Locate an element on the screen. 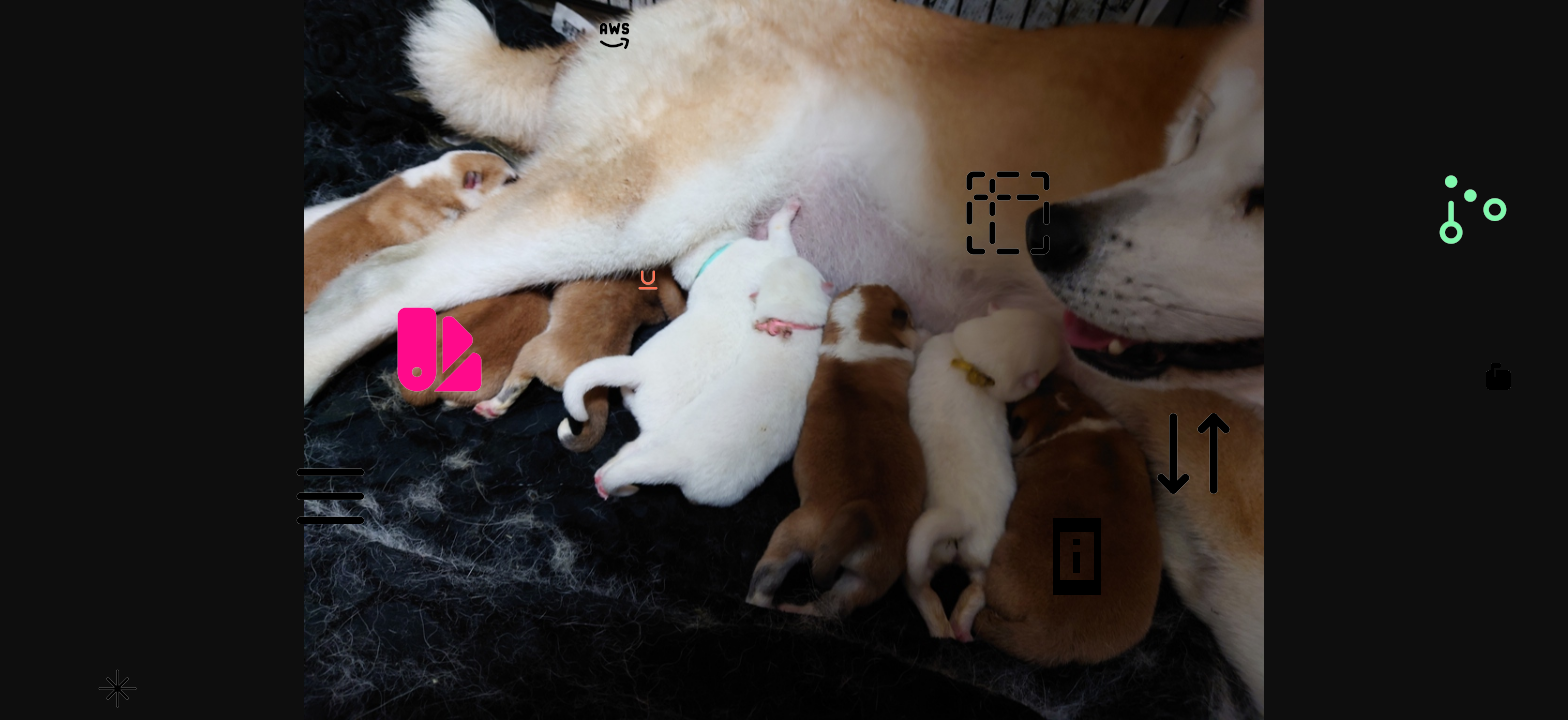  create a new project from a template is located at coordinates (1008, 213).